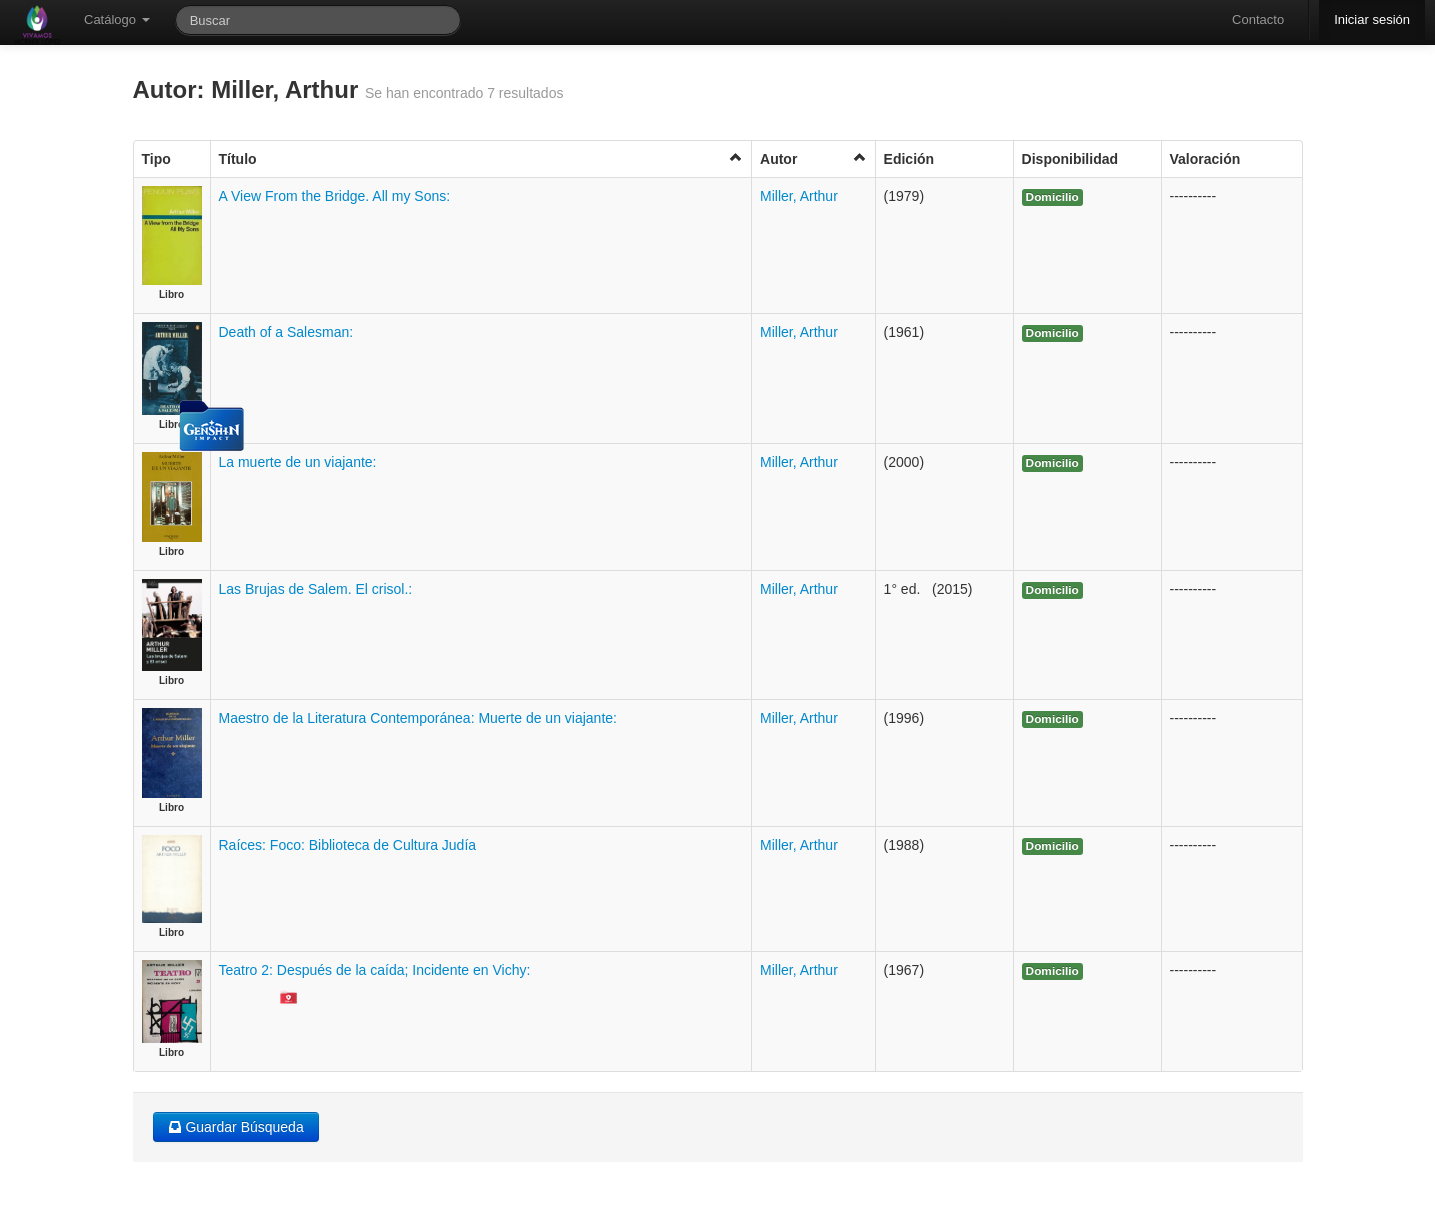 This screenshot has width=1435, height=1222. Describe the element at coordinates (211, 427) in the screenshot. I see `open genshin impact game files folder` at that location.